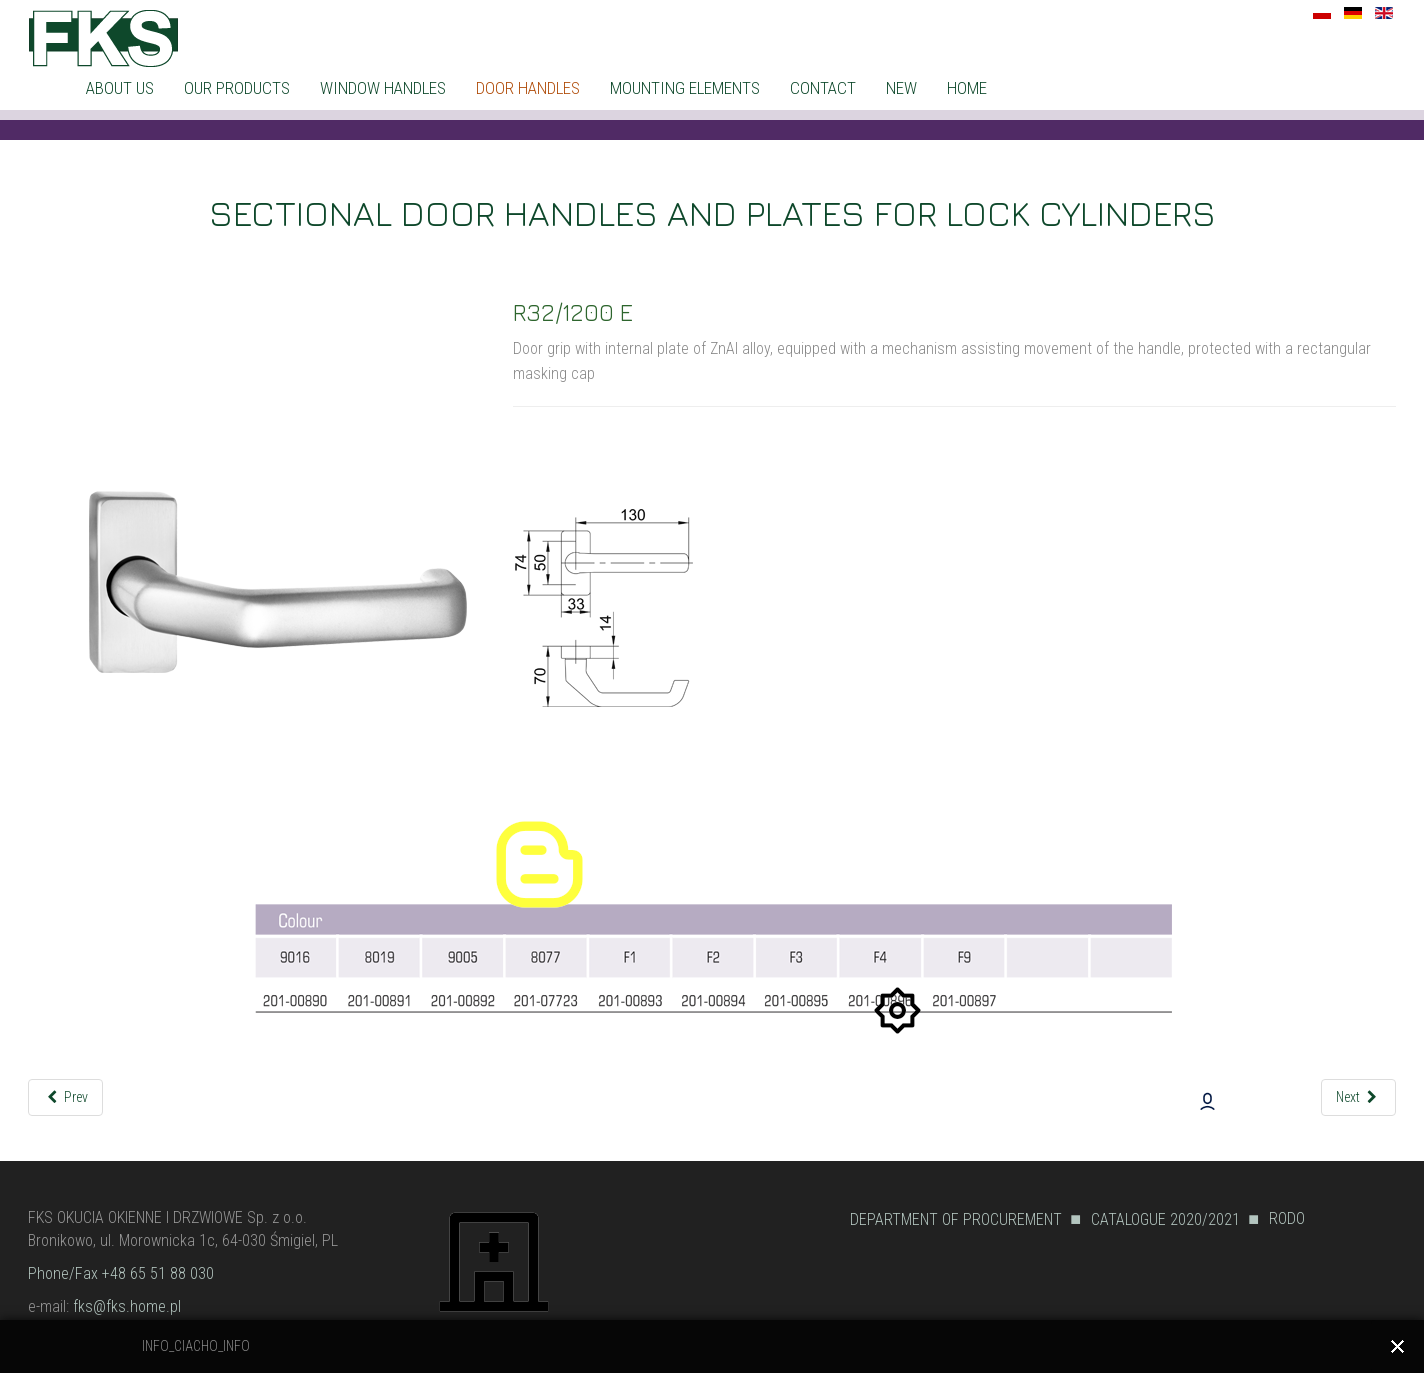 This screenshot has width=1424, height=1373. I want to click on find nearby hospitals, so click(494, 1262).